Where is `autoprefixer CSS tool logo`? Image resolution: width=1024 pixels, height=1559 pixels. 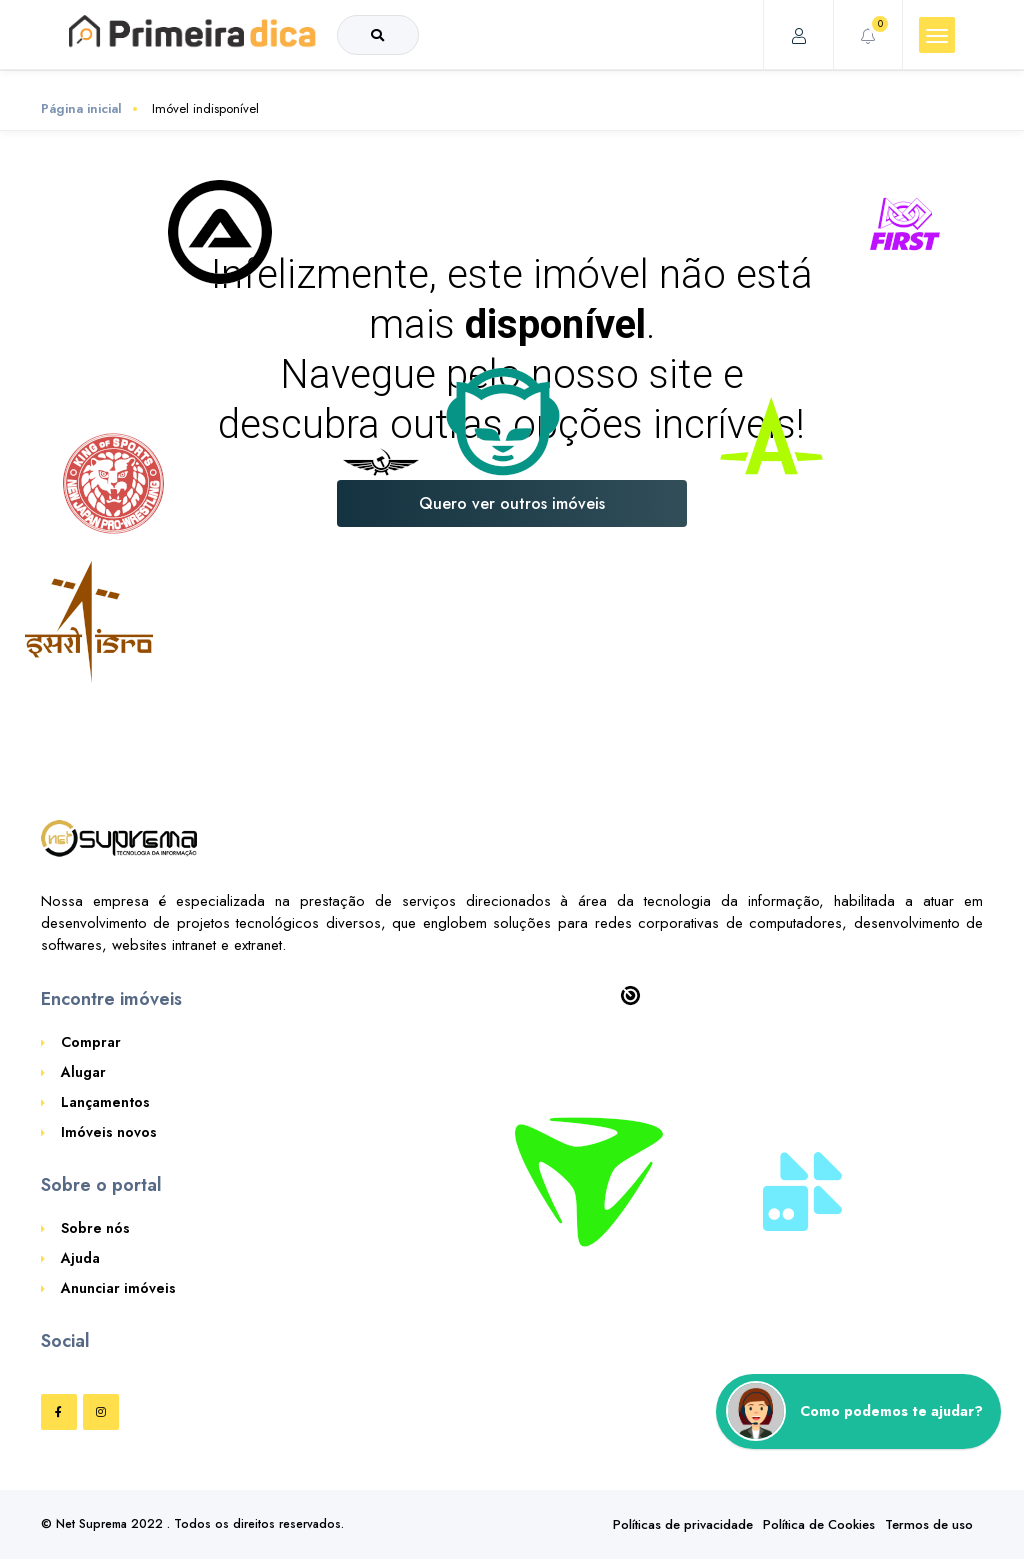
autoprefixer CSS tool logo is located at coordinates (771, 435).